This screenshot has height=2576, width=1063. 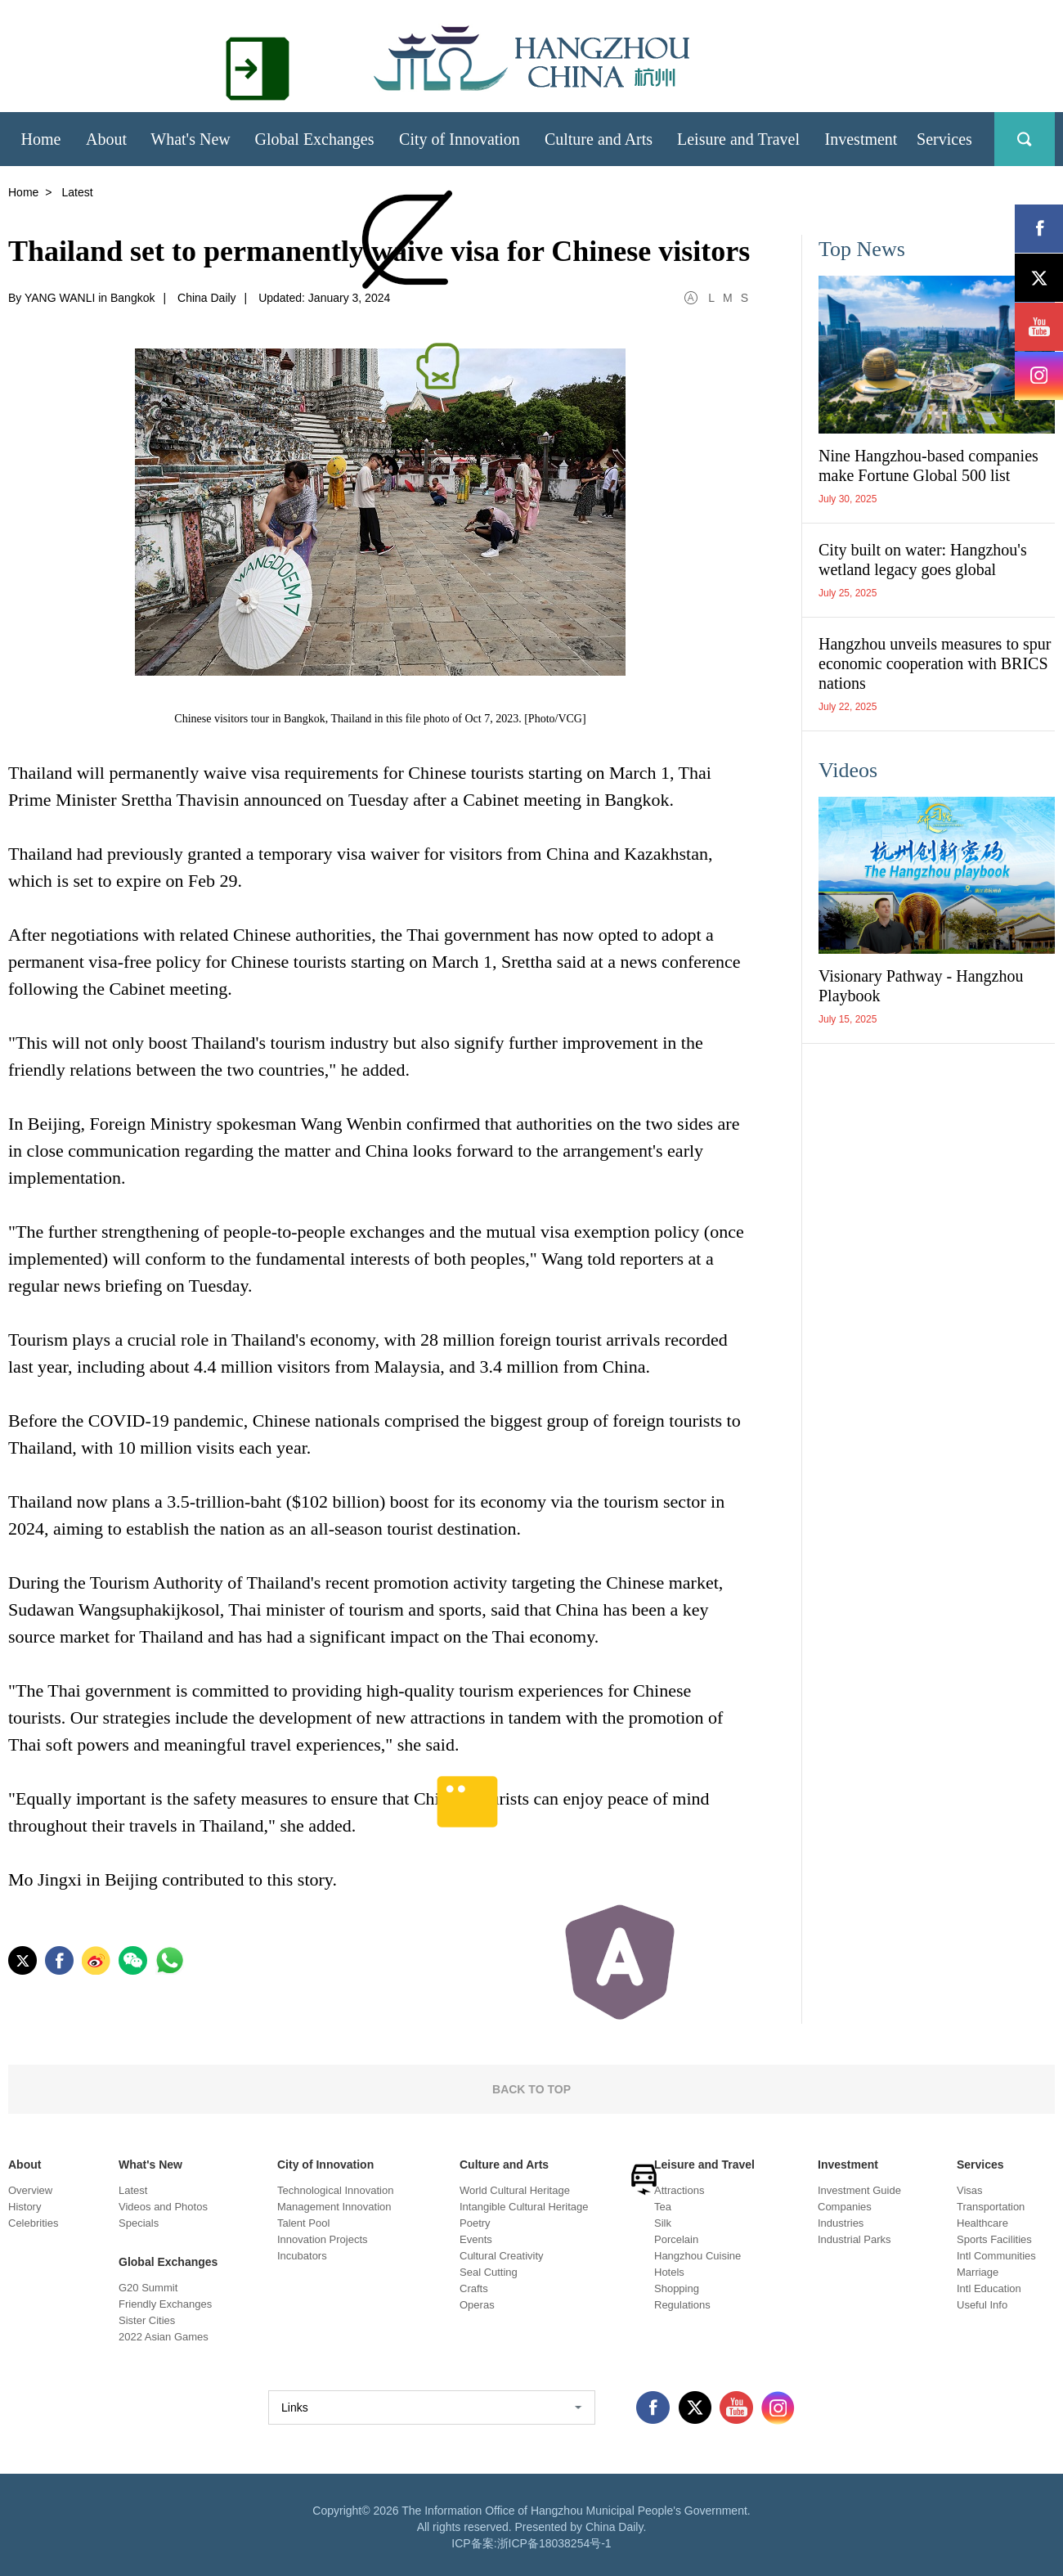 I want to click on find nearby electric vehicle charging stations, so click(x=644, y=2179).